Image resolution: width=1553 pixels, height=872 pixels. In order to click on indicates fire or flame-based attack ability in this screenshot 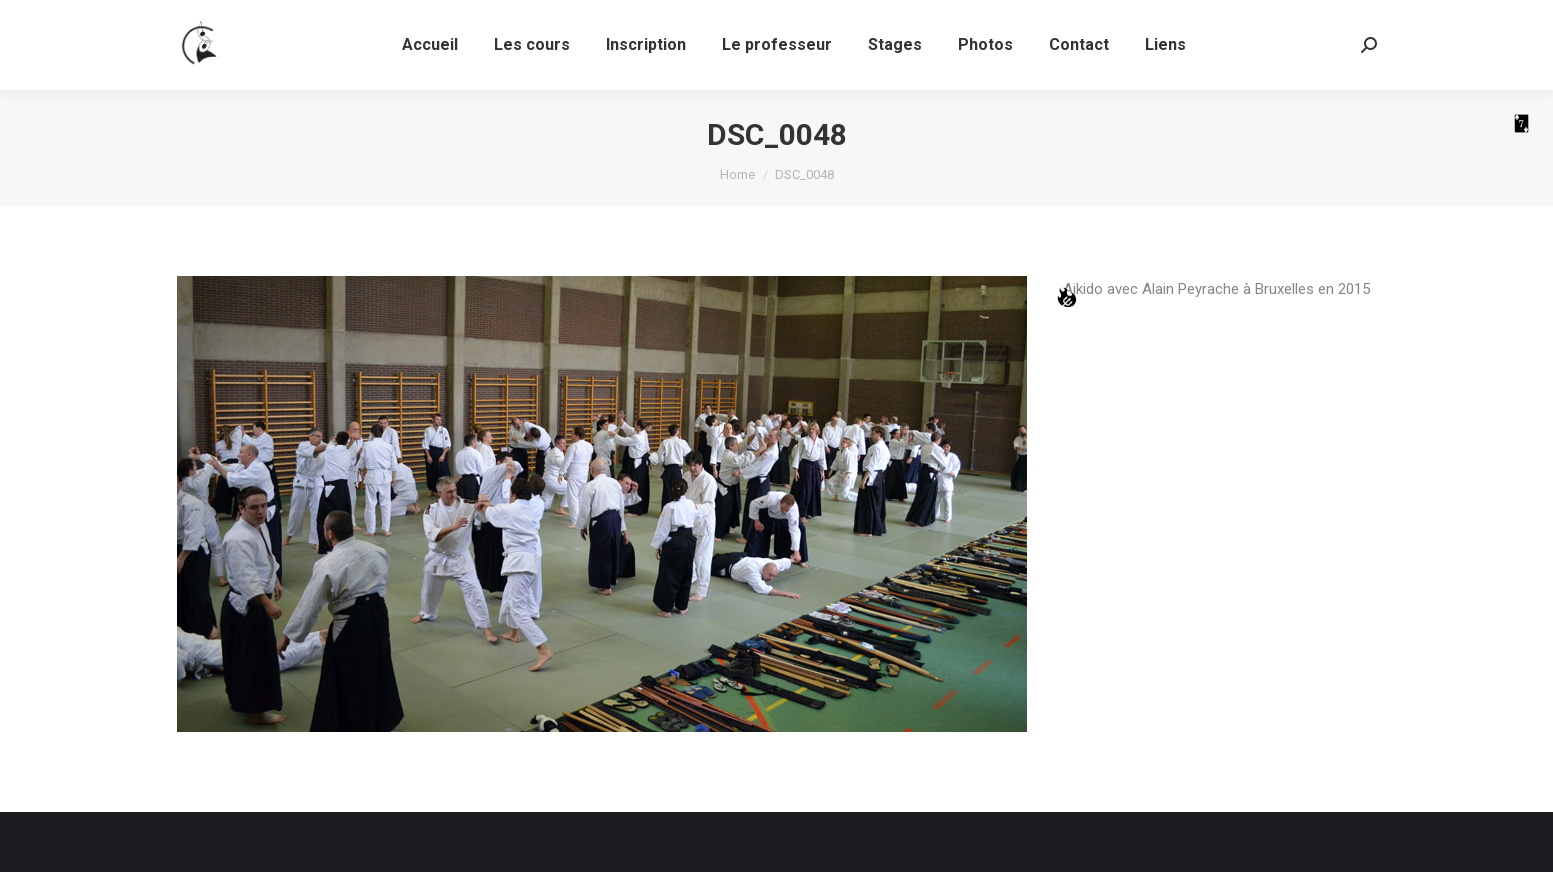, I will do `click(1066, 297)`.